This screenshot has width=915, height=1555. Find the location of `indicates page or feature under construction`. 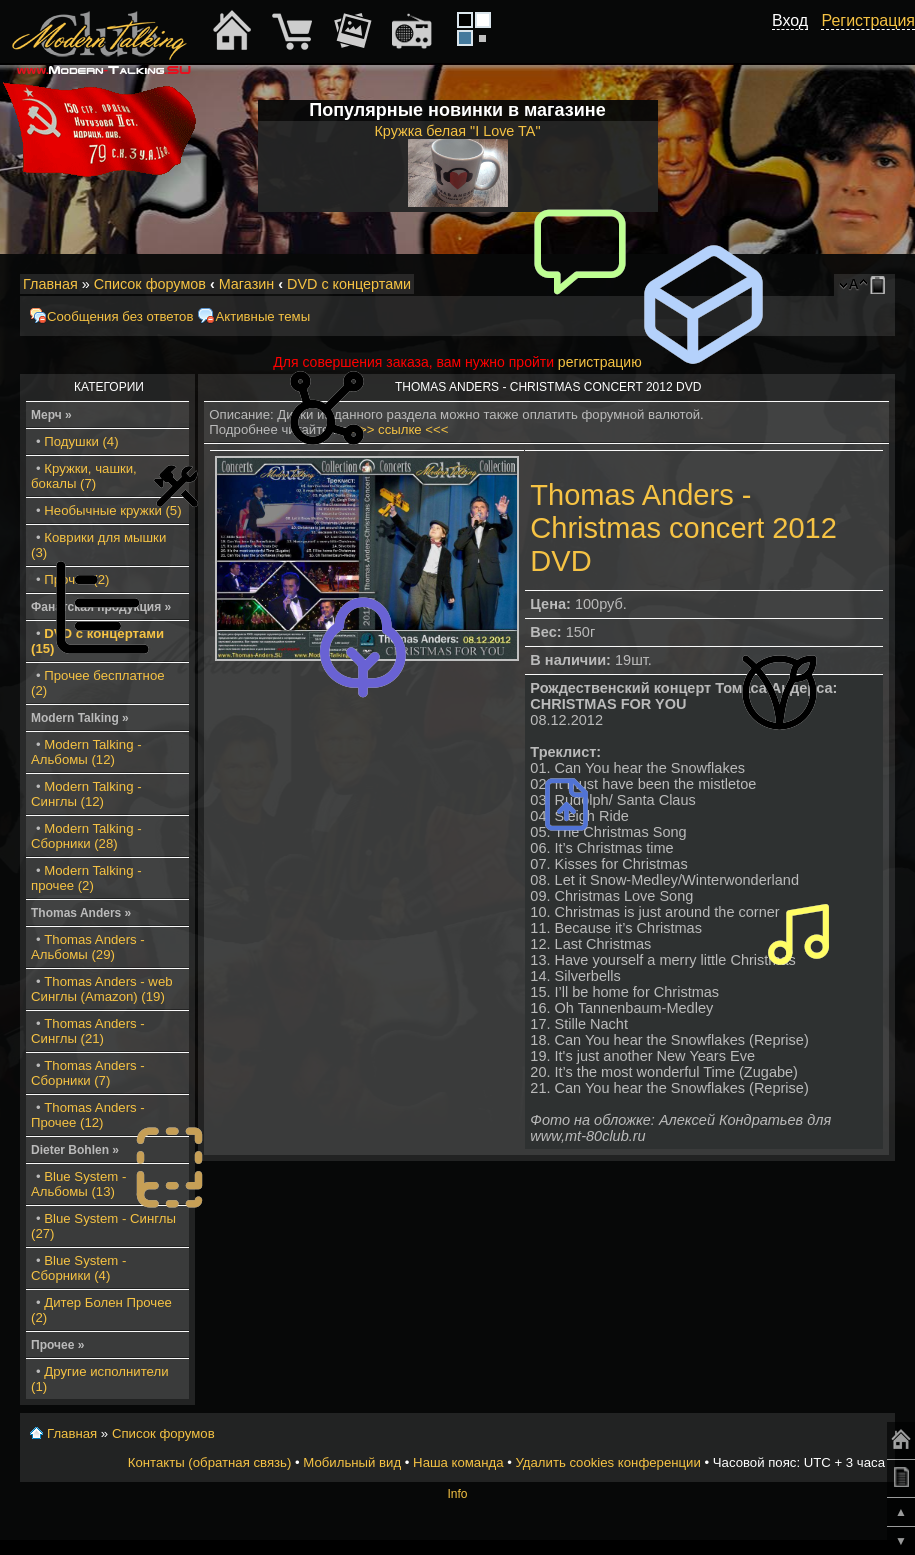

indicates page or feature under construction is located at coordinates (176, 487).